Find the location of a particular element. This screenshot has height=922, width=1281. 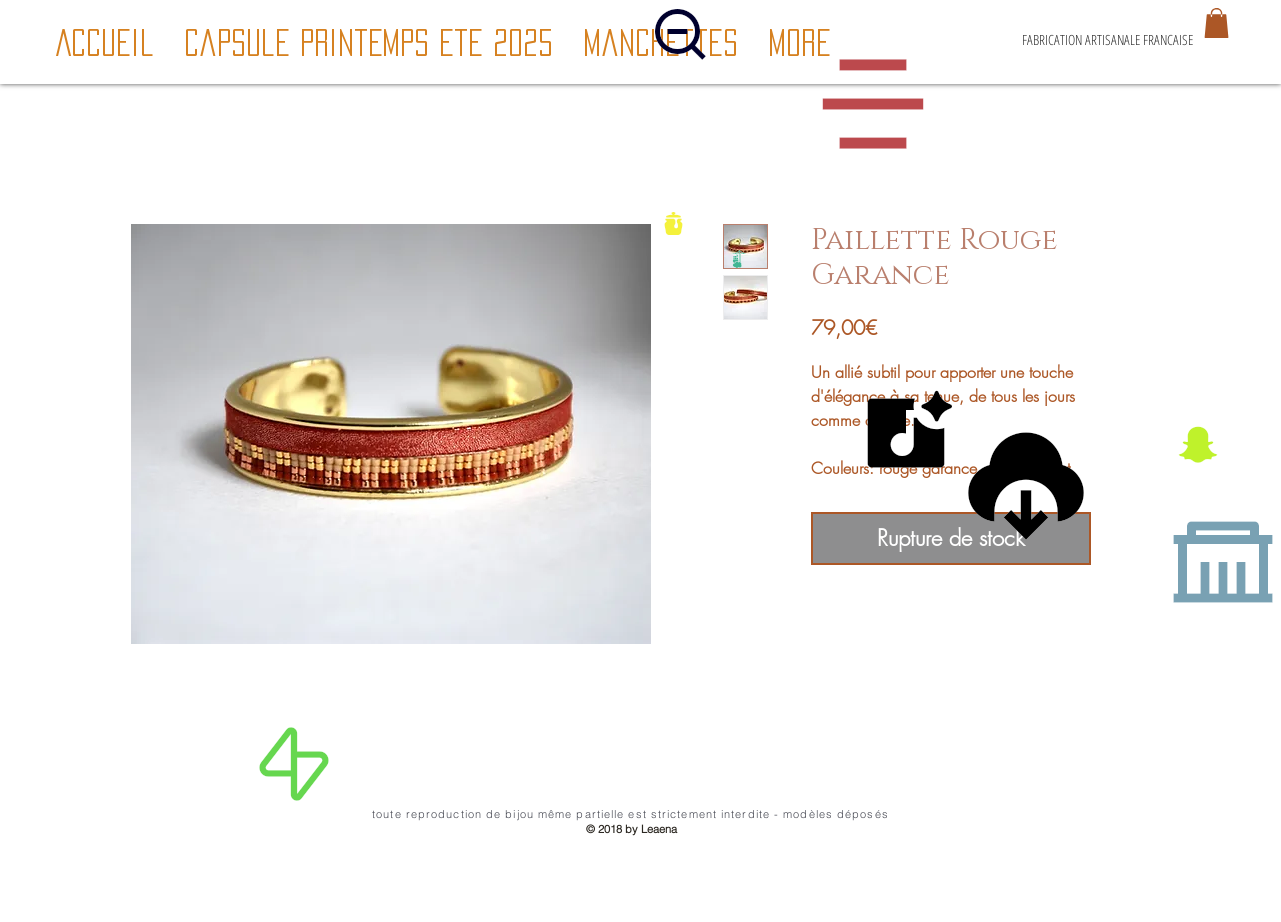

open navigation menu is located at coordinates (873, 104).